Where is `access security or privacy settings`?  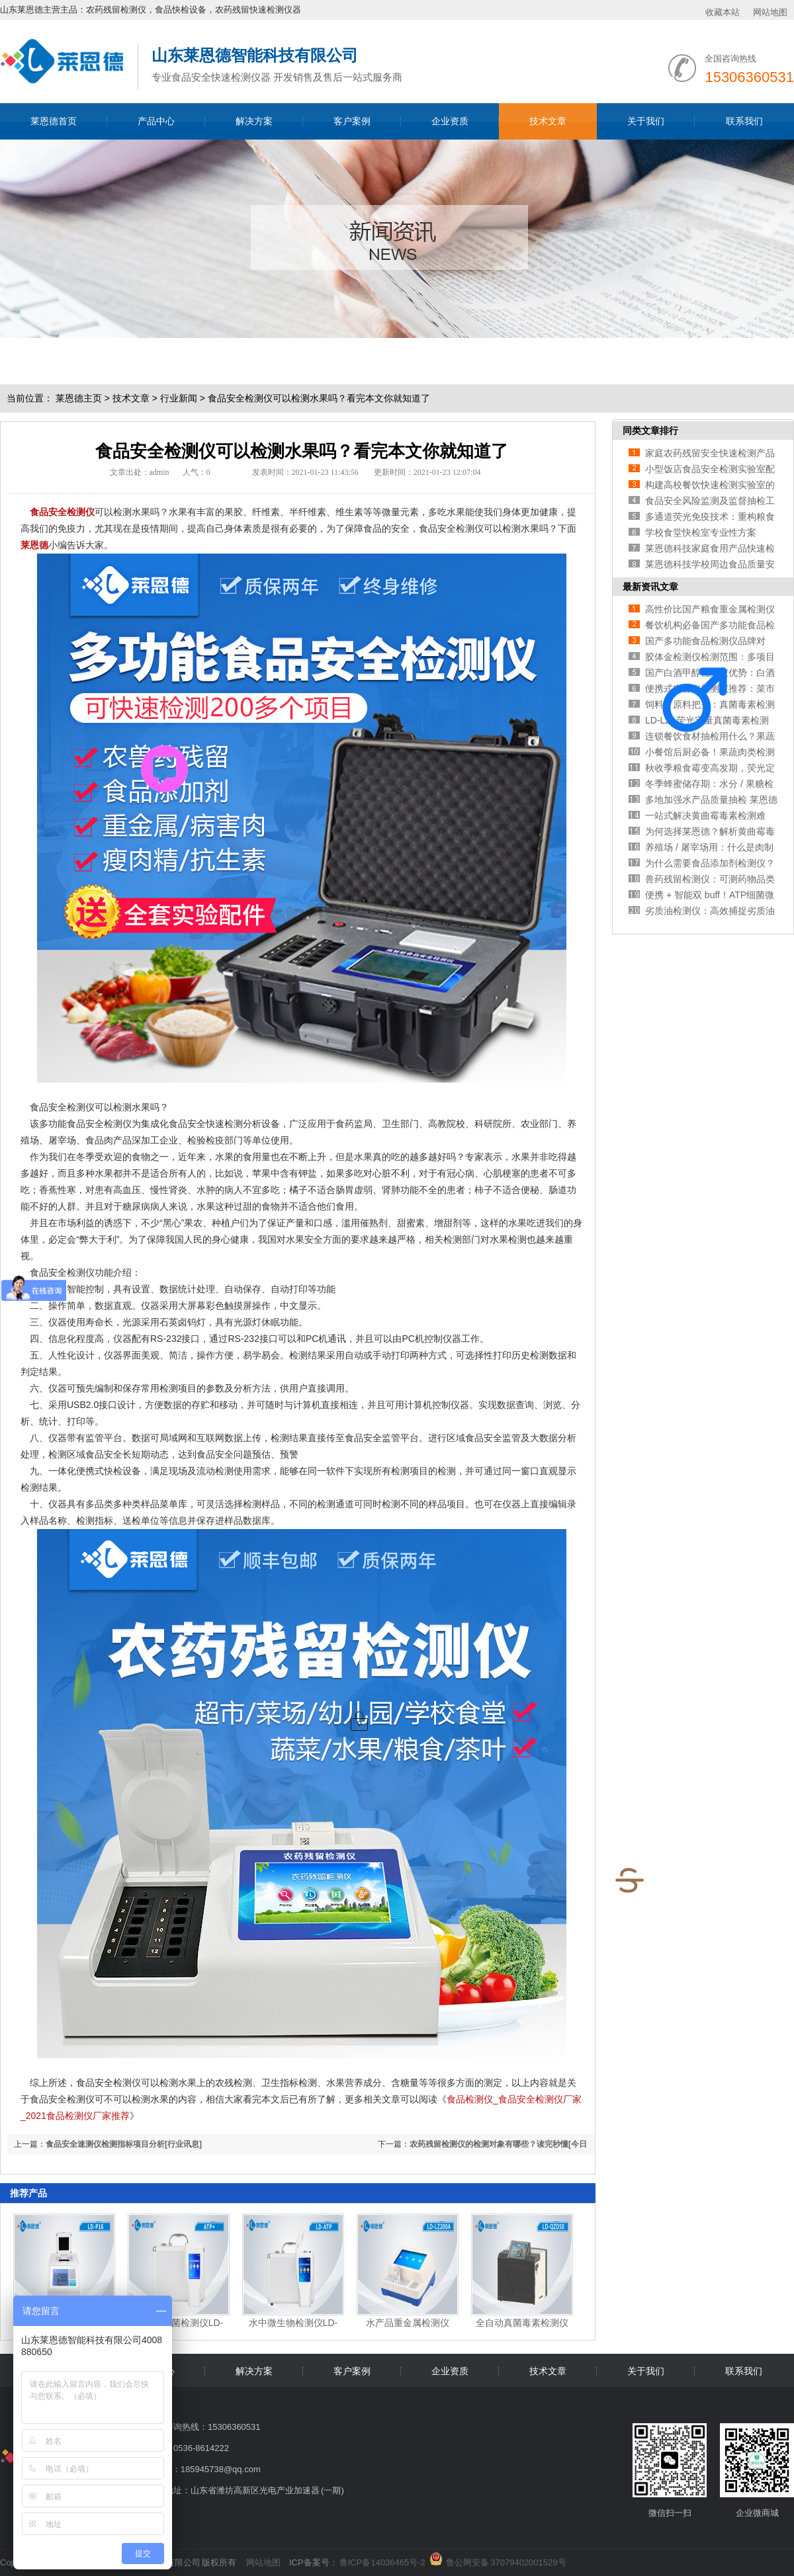
access security or privacy settings is located at coordinates (359, 1722).